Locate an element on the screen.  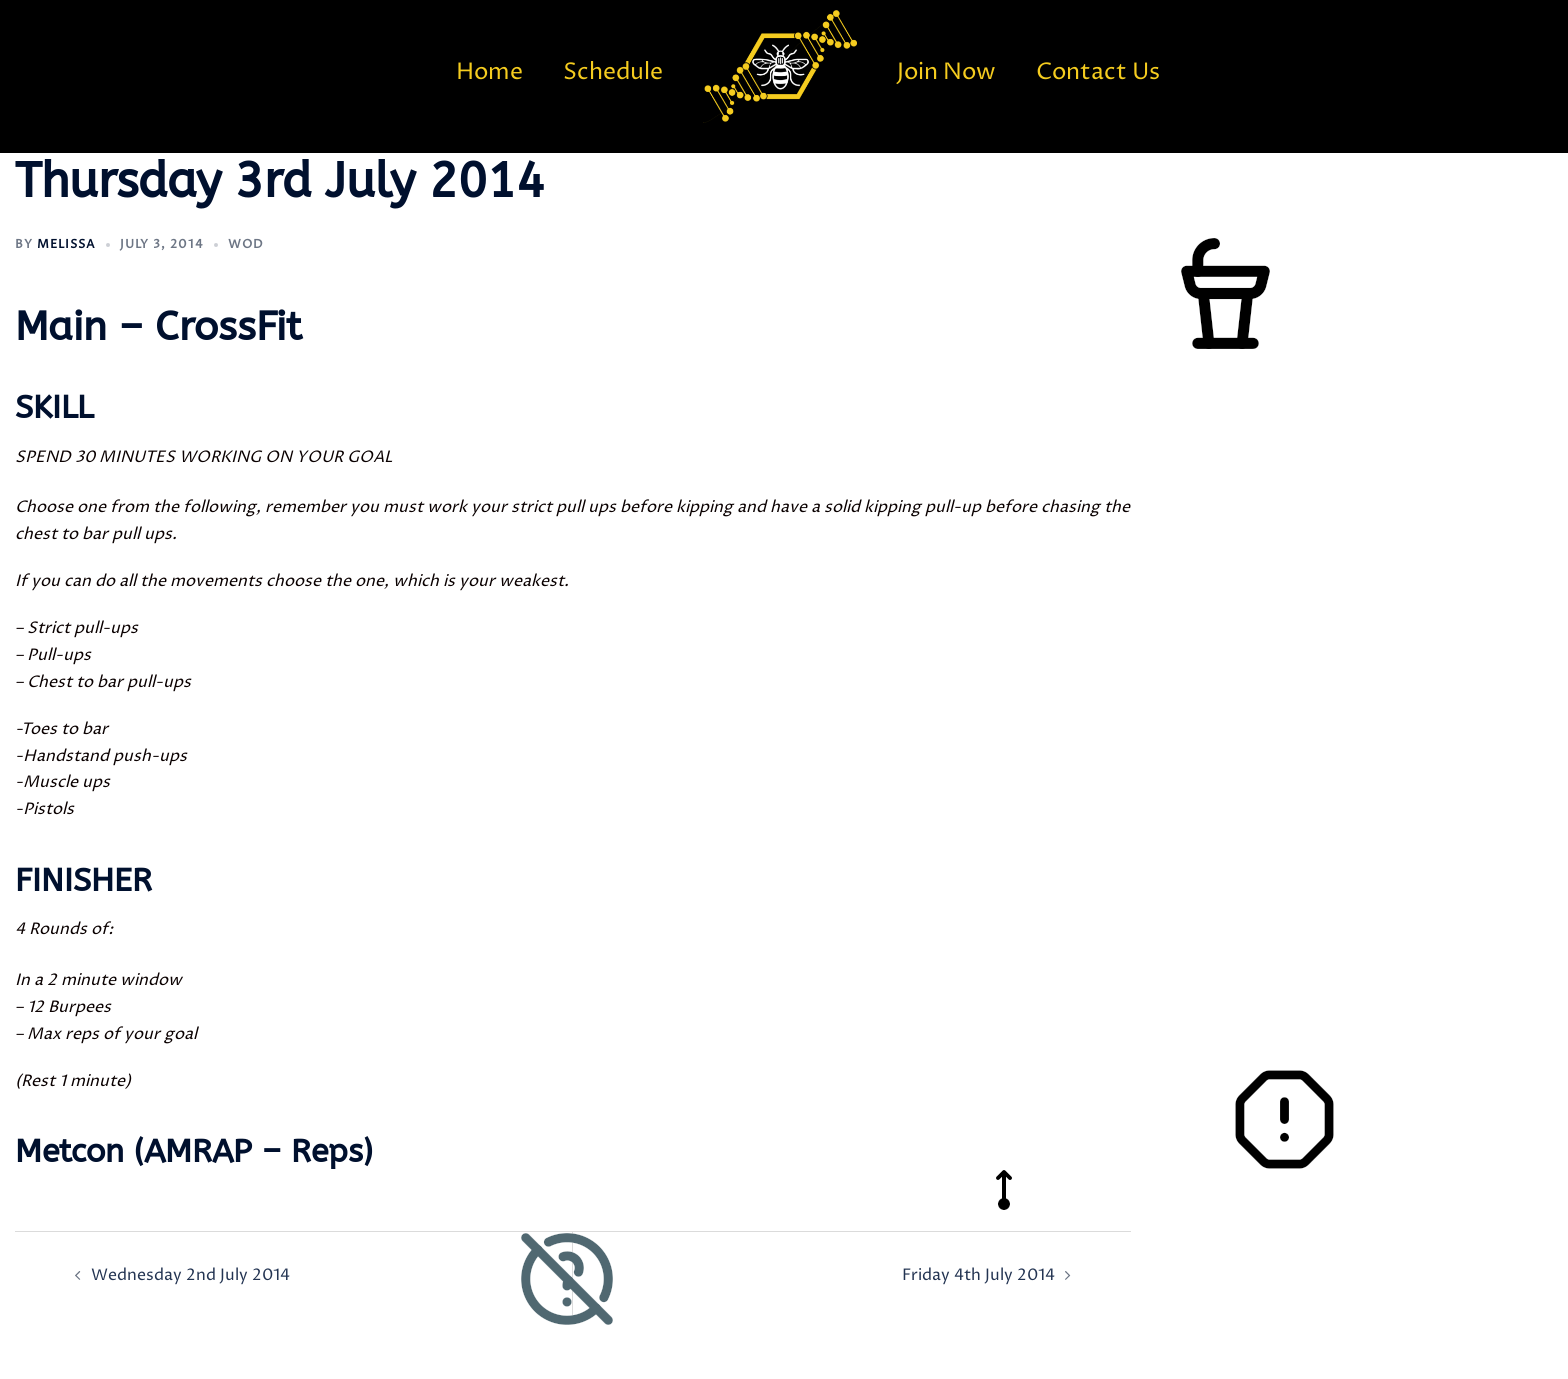
indicates a critical warning or error state is located at coordinates (1284, 1119).